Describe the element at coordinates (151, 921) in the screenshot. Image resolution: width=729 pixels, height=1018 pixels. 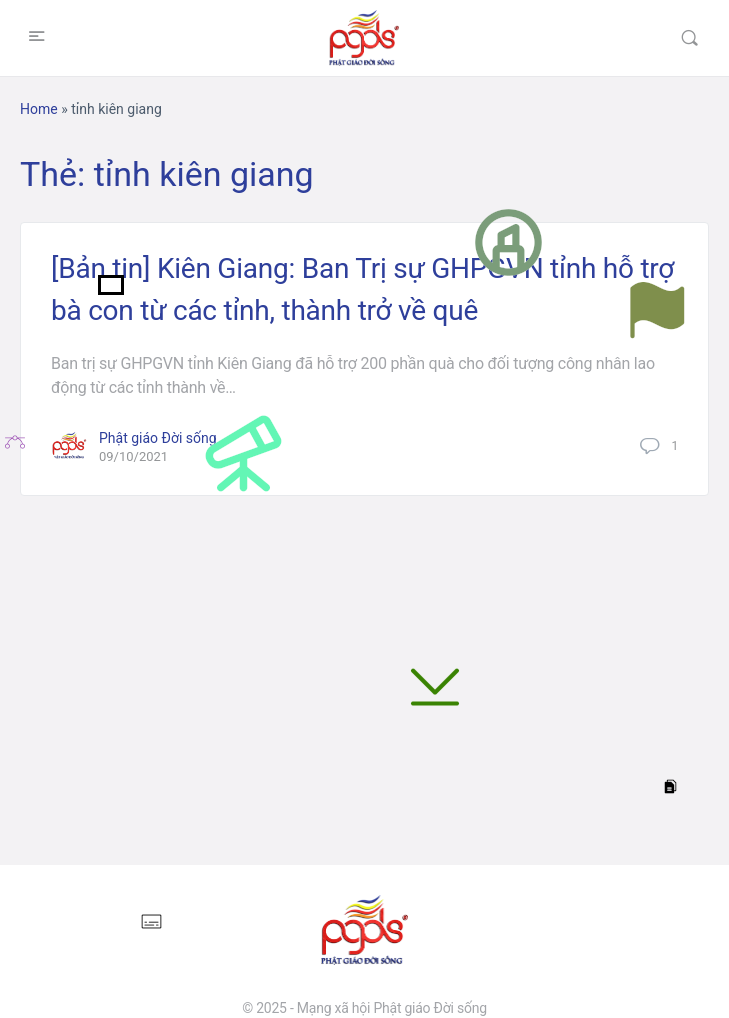
I see `enable subtitles or closed captions` at that location.